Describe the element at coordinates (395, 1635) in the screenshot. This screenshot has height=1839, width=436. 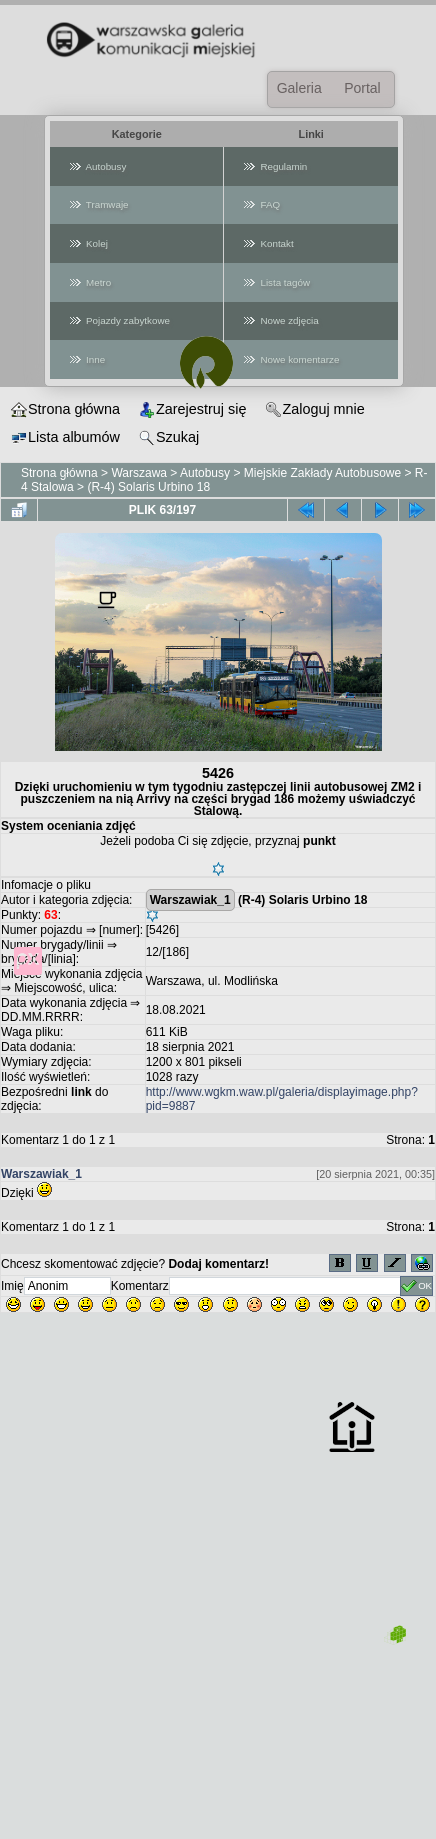
I see `visit the Python Package Index (PyPI) website` at that location.